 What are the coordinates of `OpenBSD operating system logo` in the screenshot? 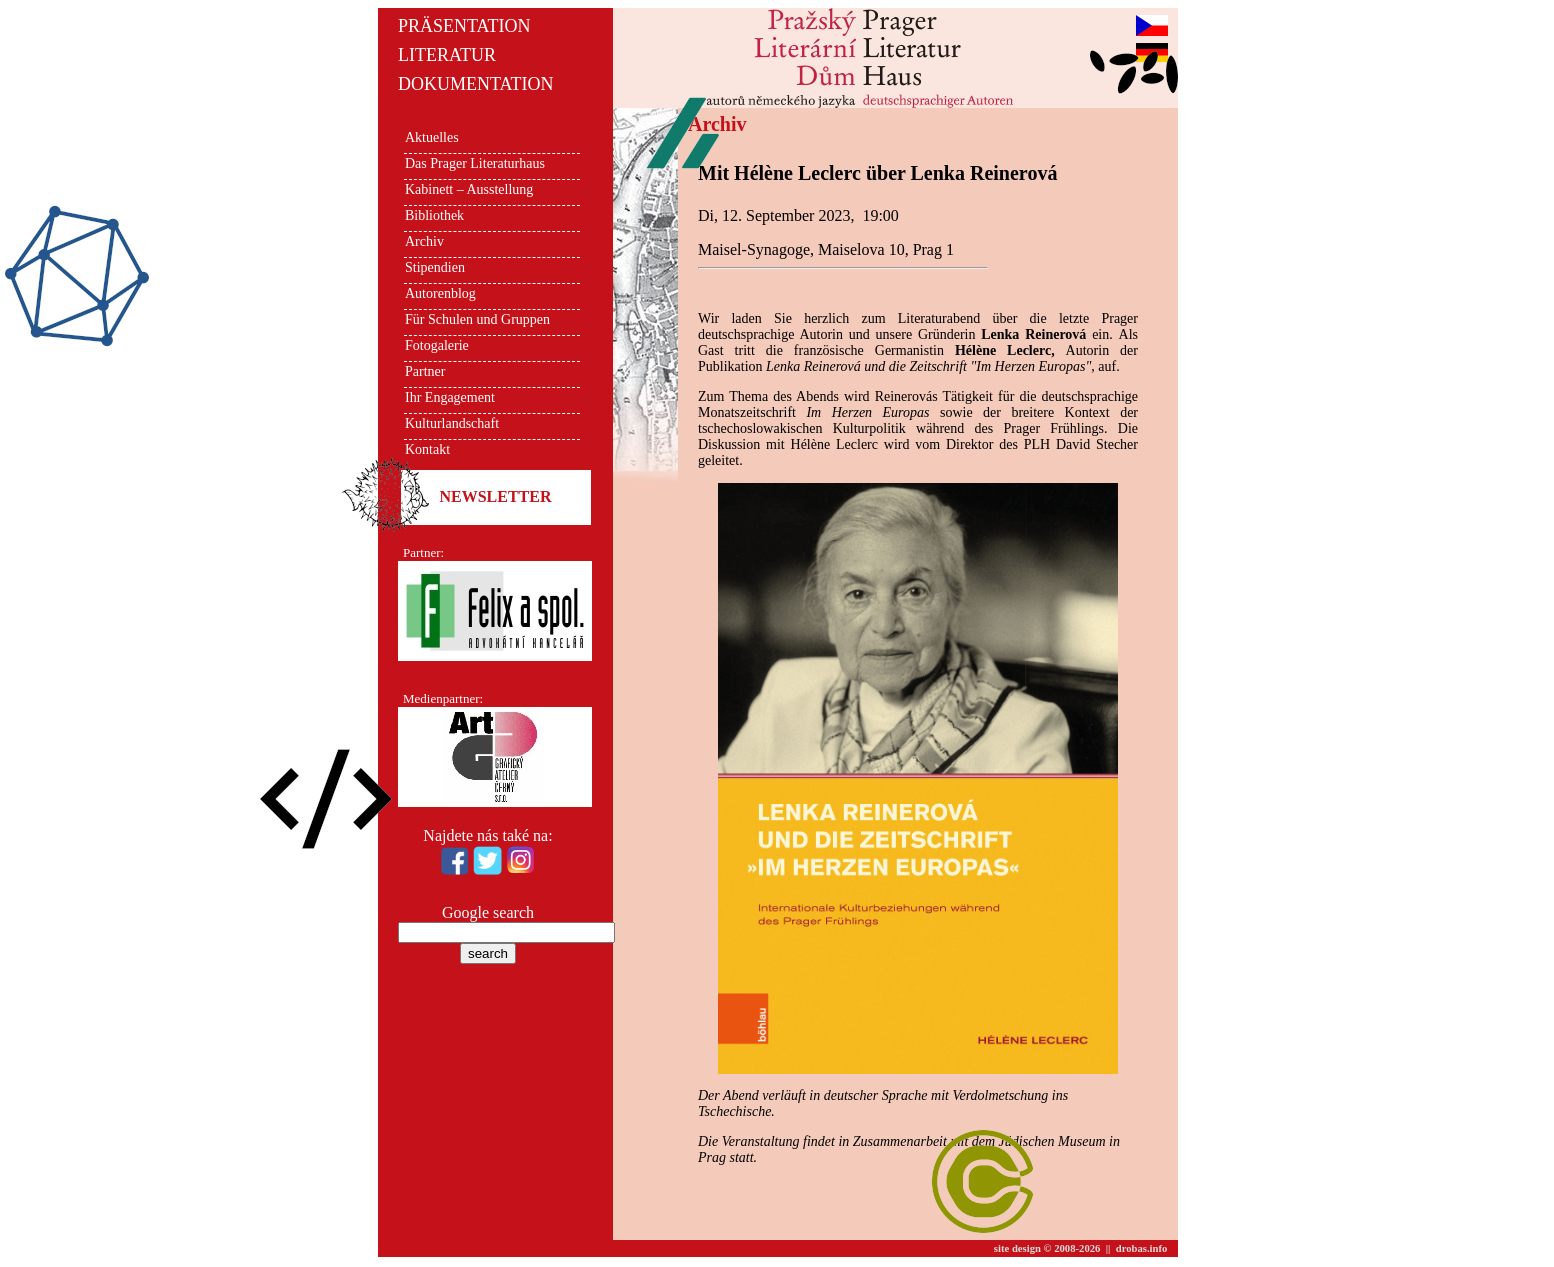 It's located at (385, 494).